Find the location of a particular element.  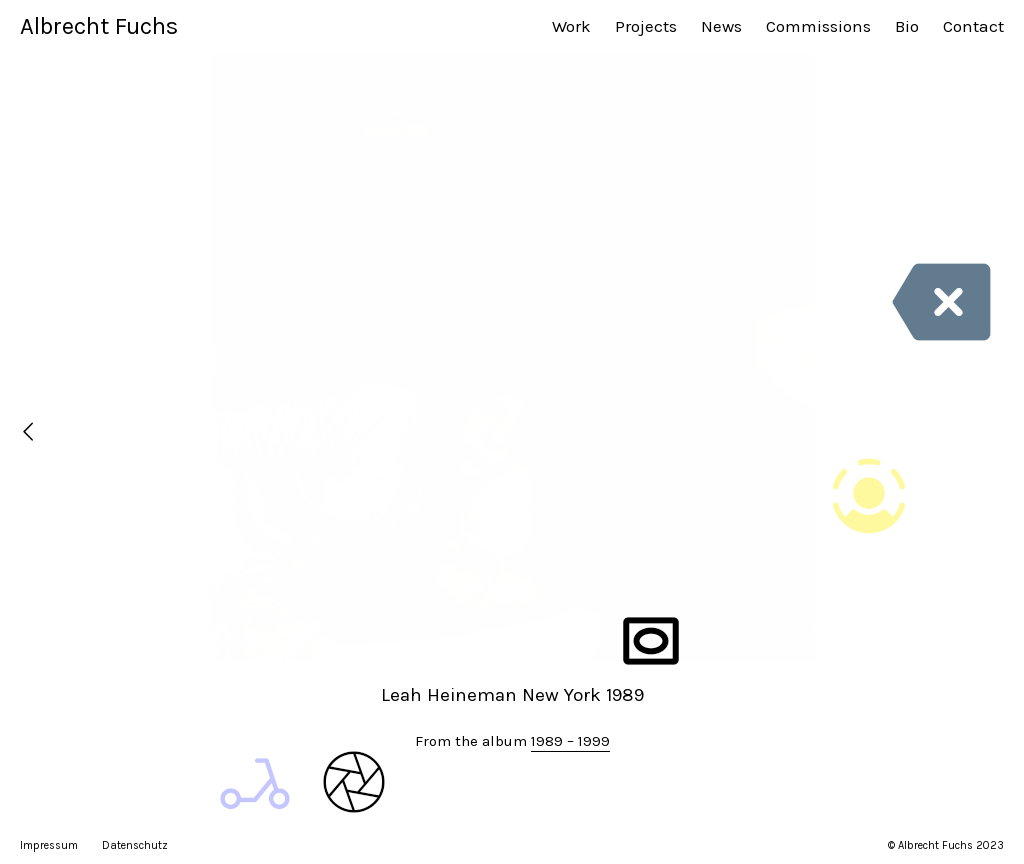

select scooter as transportation mode is located at coordinates (255, 786).